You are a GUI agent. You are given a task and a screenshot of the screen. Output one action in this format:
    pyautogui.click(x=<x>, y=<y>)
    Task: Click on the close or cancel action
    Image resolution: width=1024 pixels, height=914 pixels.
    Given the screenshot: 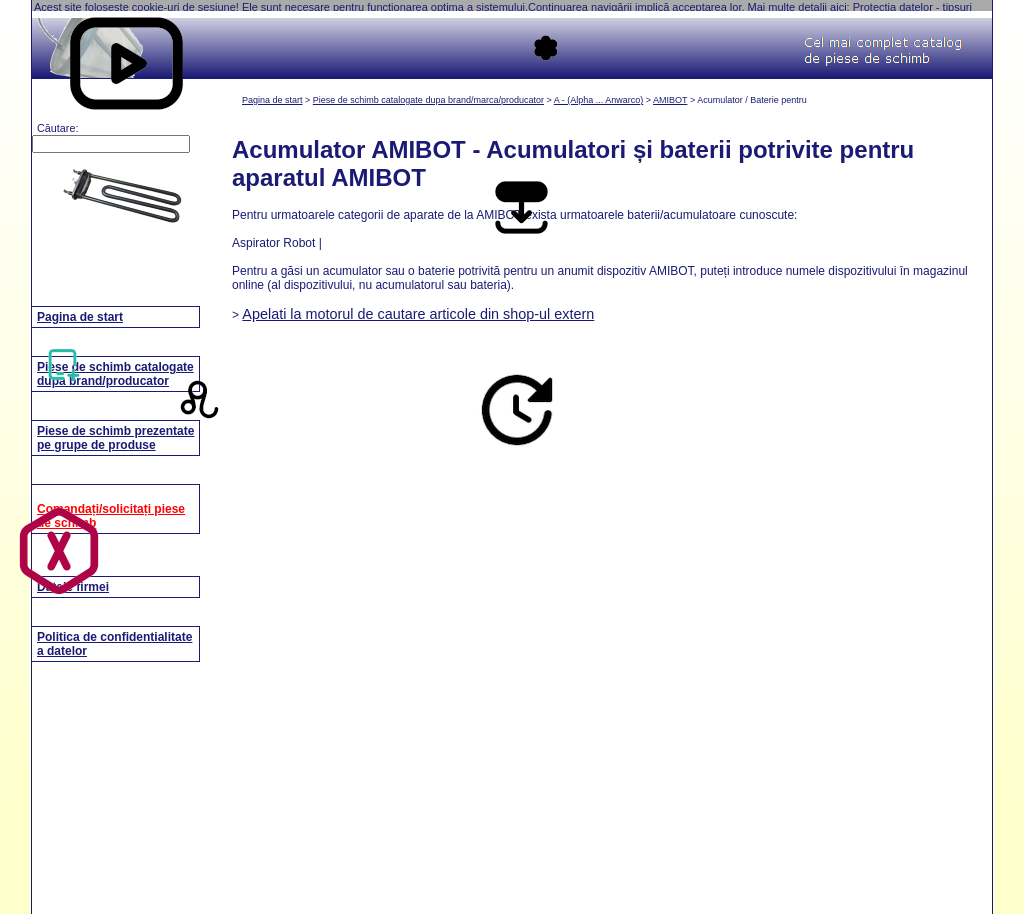 What is the action you would take?
    pyautogui.click(x=59, y=551)
    